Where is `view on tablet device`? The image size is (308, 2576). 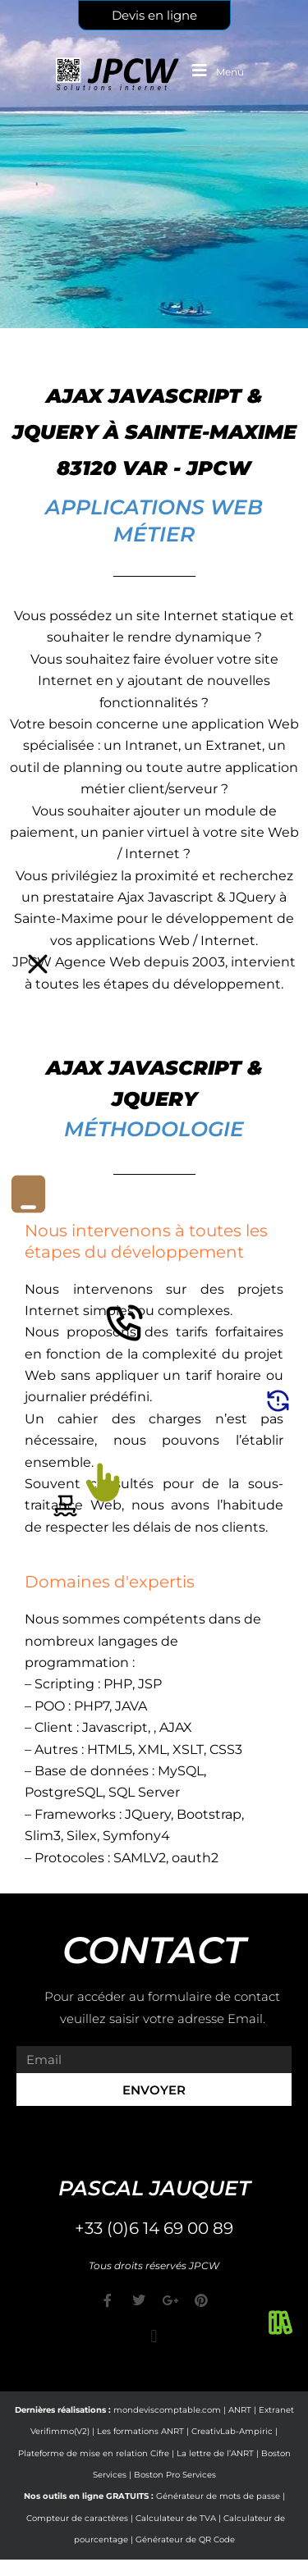
view on tablet device is located at coordinates (28, 1194).